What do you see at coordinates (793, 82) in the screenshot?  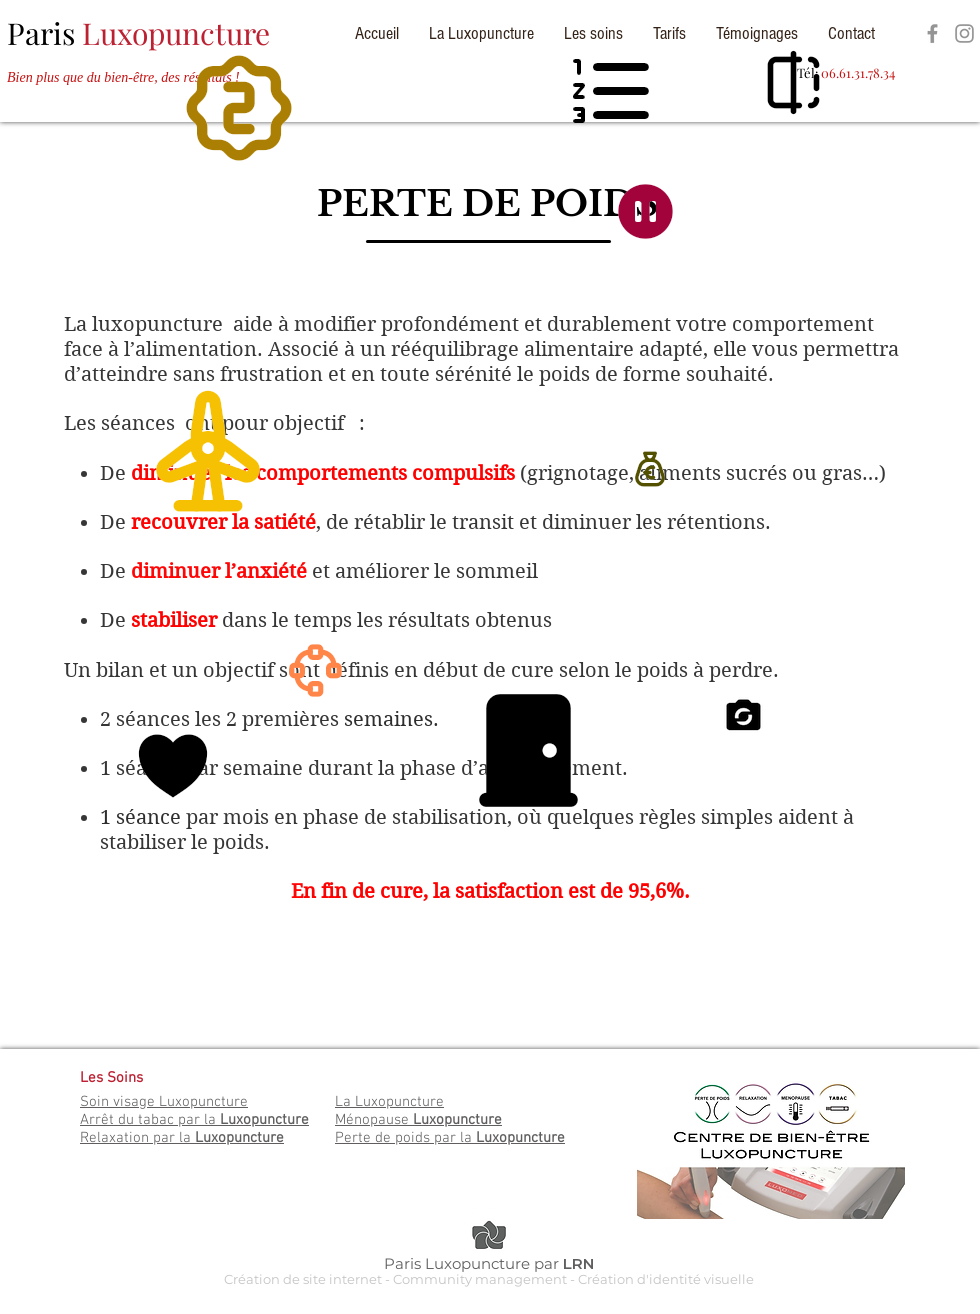 I see `toggle between two panel views` at bounding box center [793, 82].